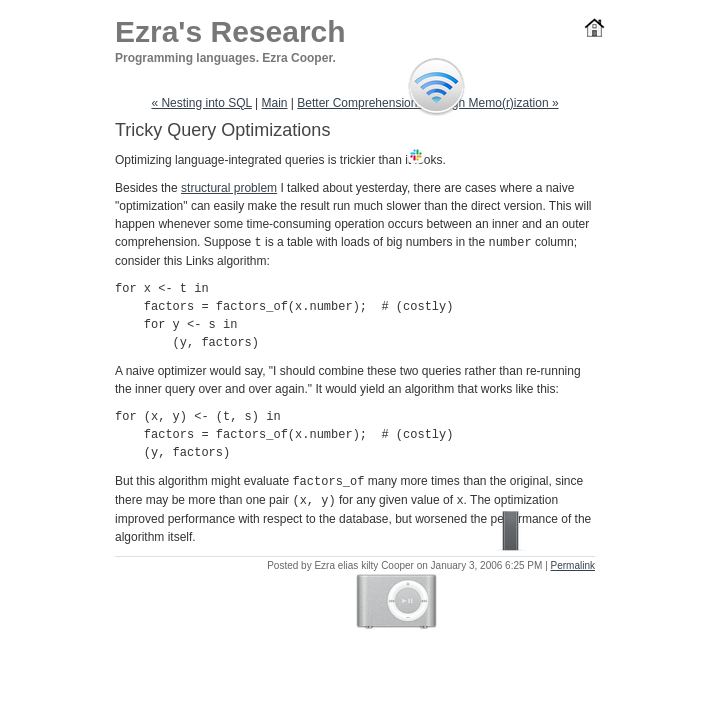 This screenshot has height=720, width=720. What do you see at coordinates (436, 85) in the screenshot?
I see `open airport utility to manage wireless network settings` at bounding box center [436, 85].